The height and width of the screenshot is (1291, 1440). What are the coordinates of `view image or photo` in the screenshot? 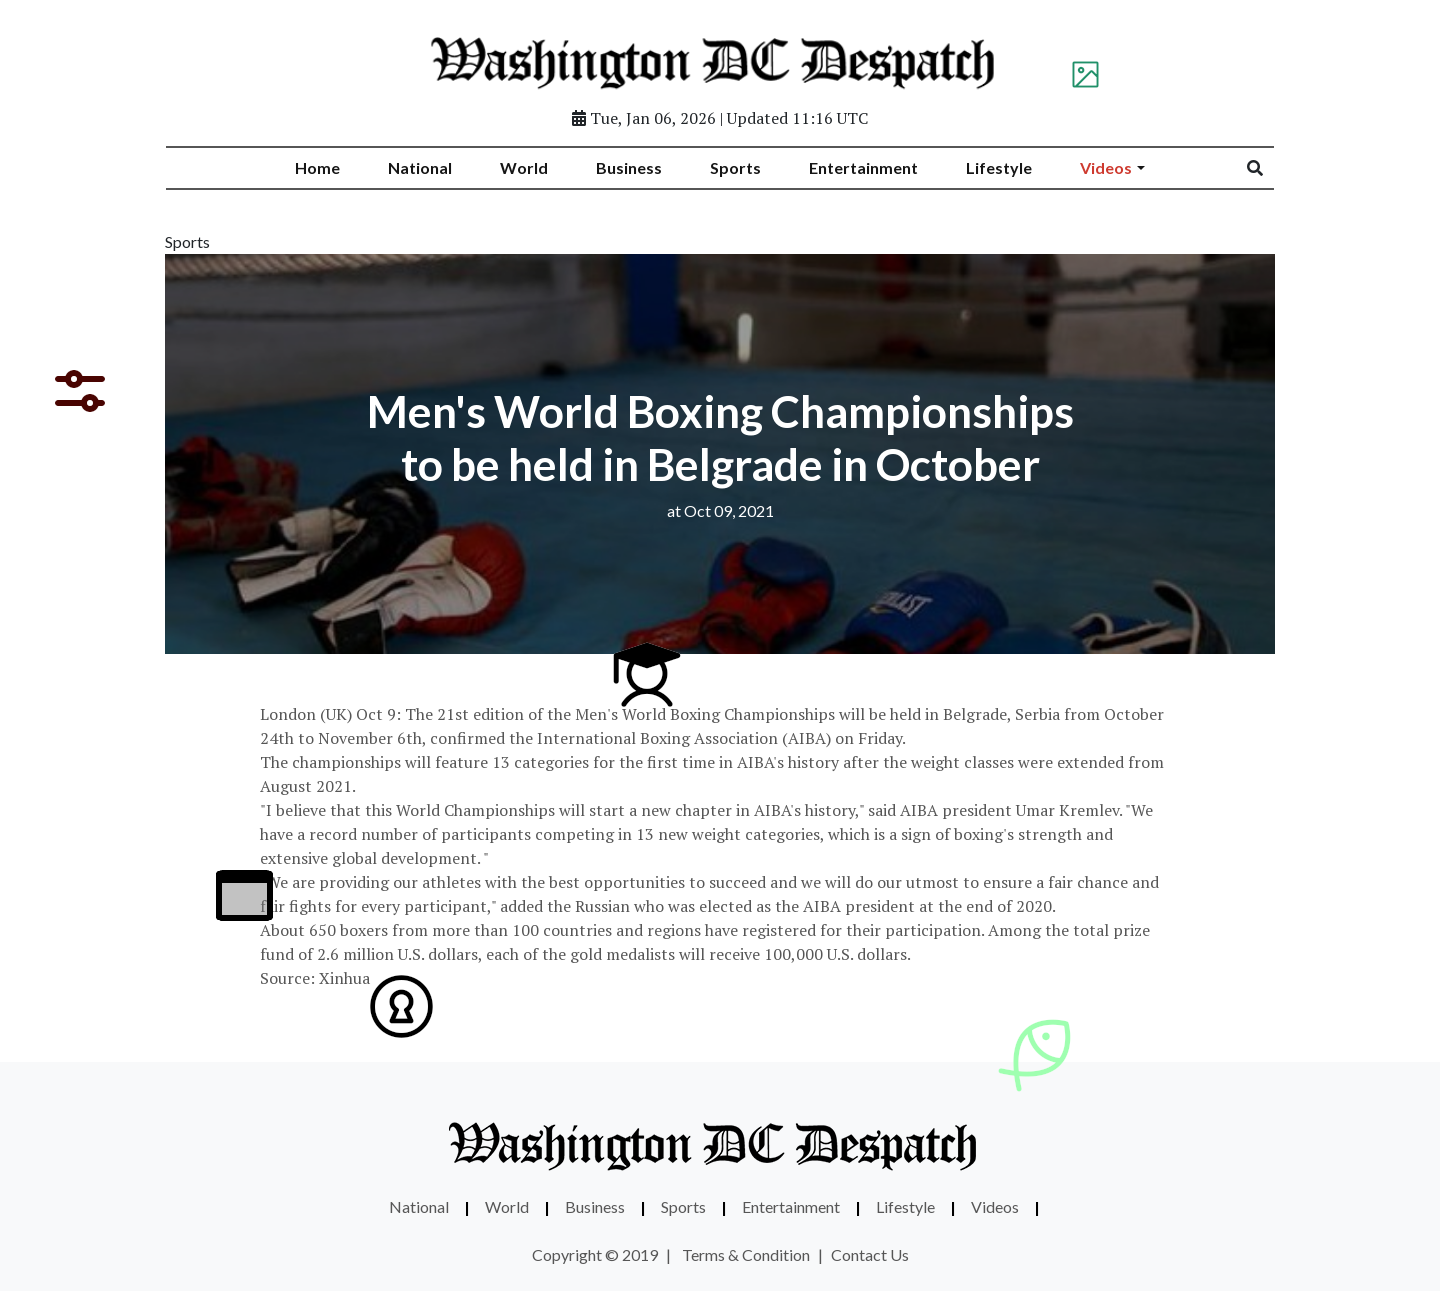 It's located at (1085, 74).